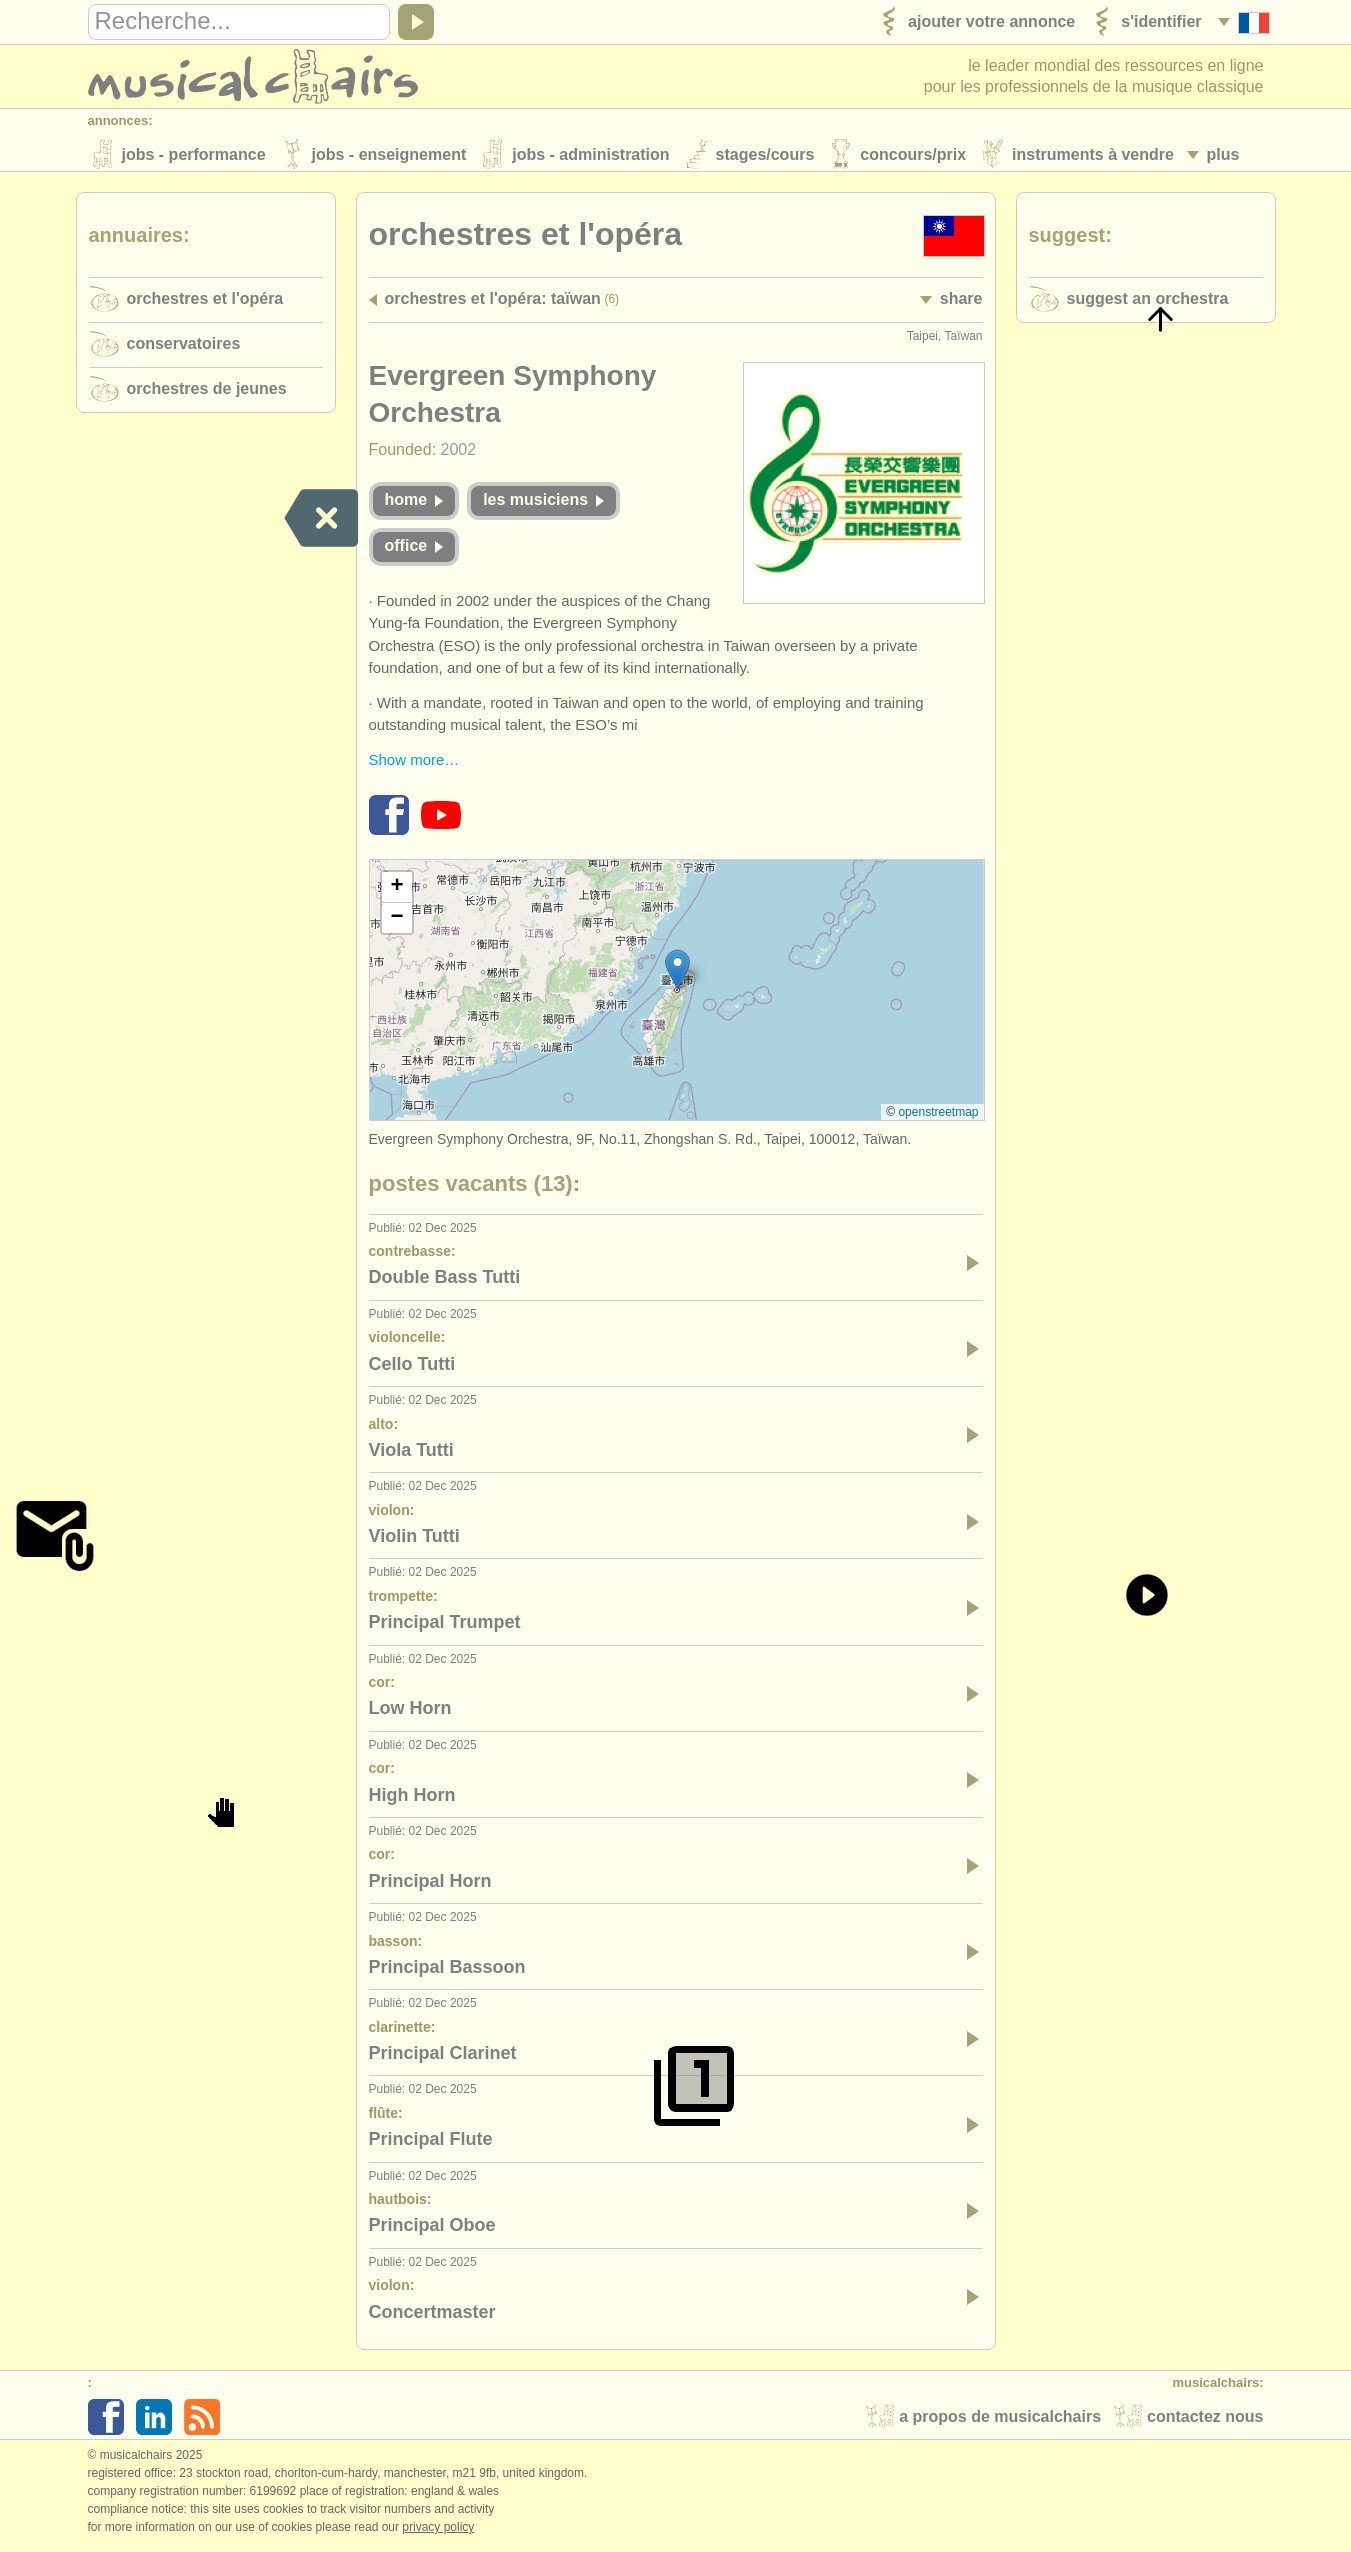 The width and height of the screenshot is (1351, 2552). Describe the element at coordinates (324, 518) in the screenshot. I see `delete the previous character` at that location.